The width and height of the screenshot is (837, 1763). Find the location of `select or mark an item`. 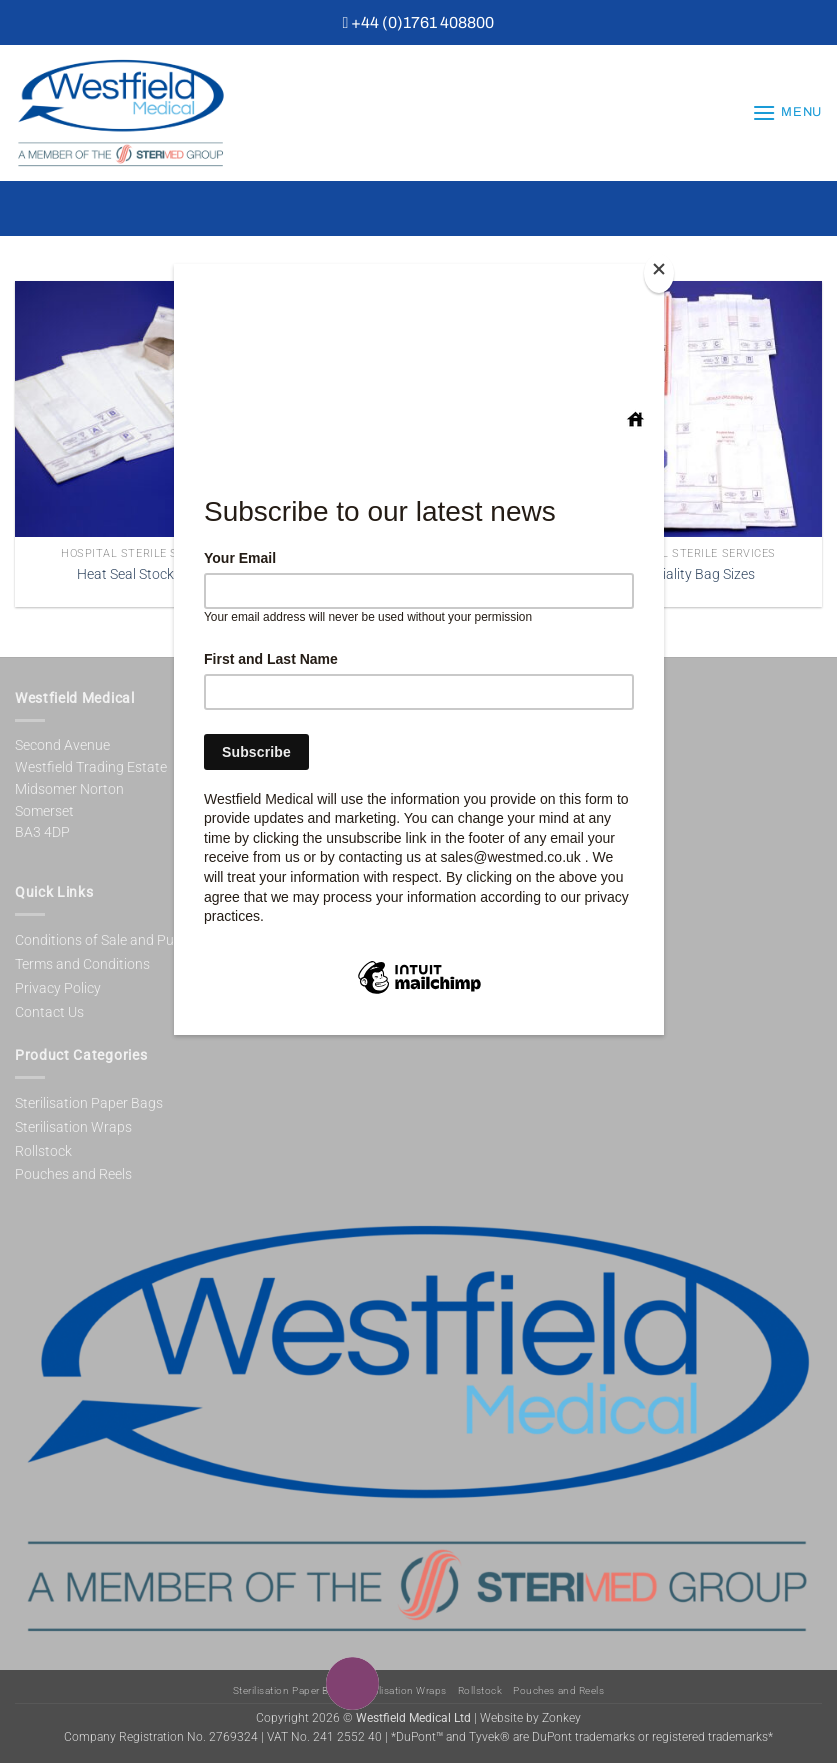

select or mark an item is located at coordinates (352, 1683).